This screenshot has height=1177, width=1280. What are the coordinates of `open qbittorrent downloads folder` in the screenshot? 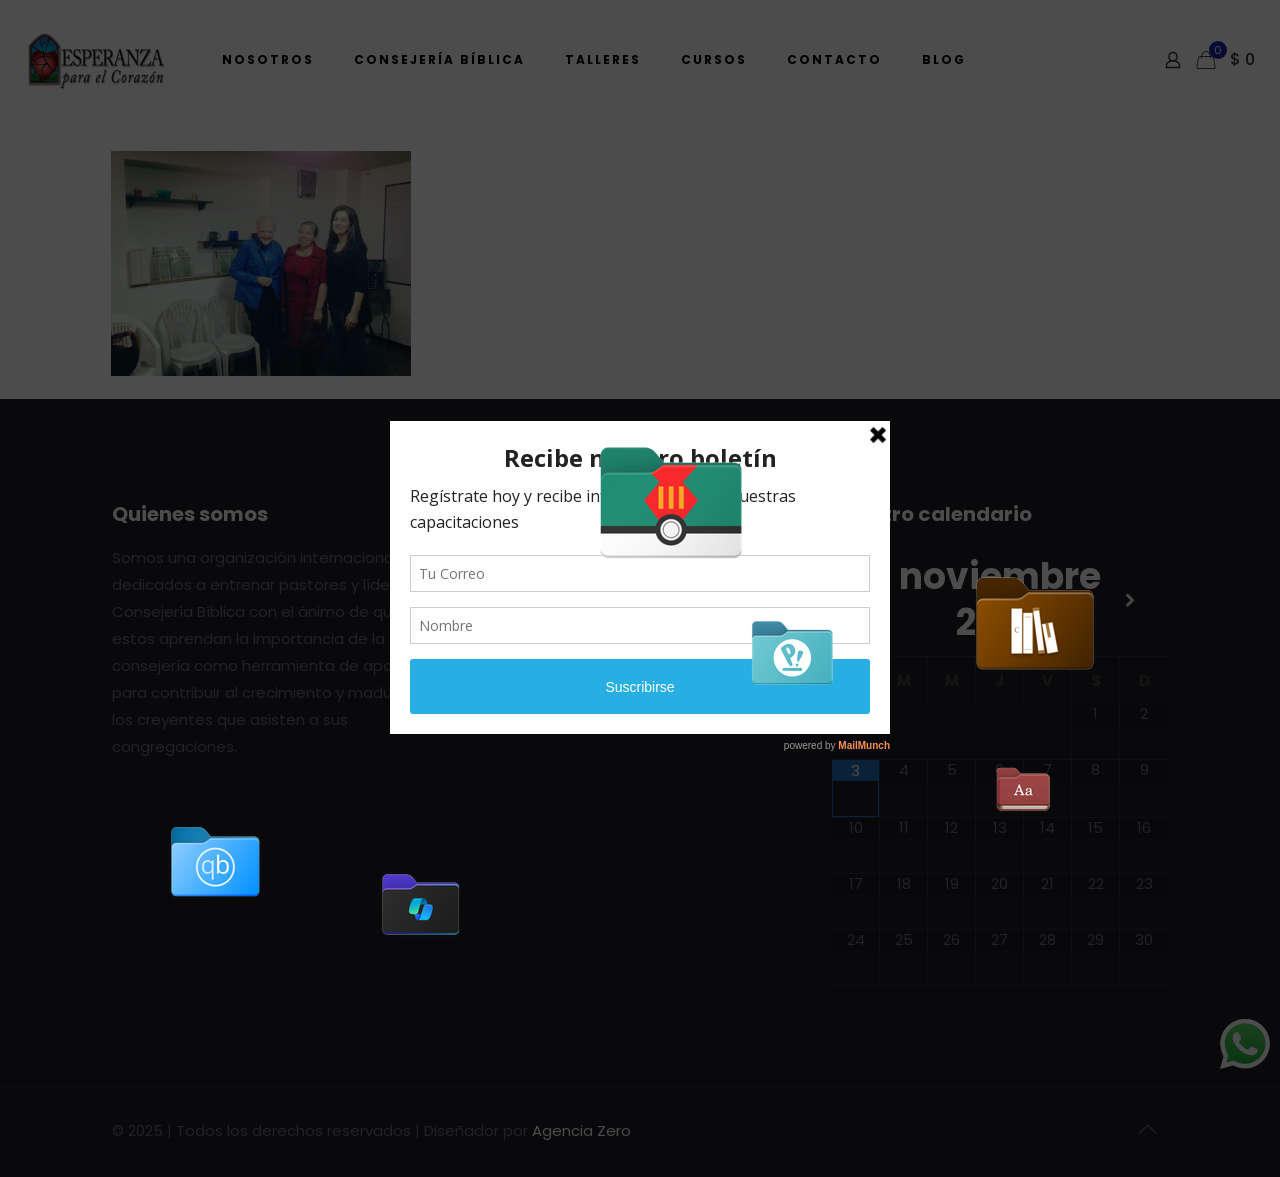 It's located at (215, 864).